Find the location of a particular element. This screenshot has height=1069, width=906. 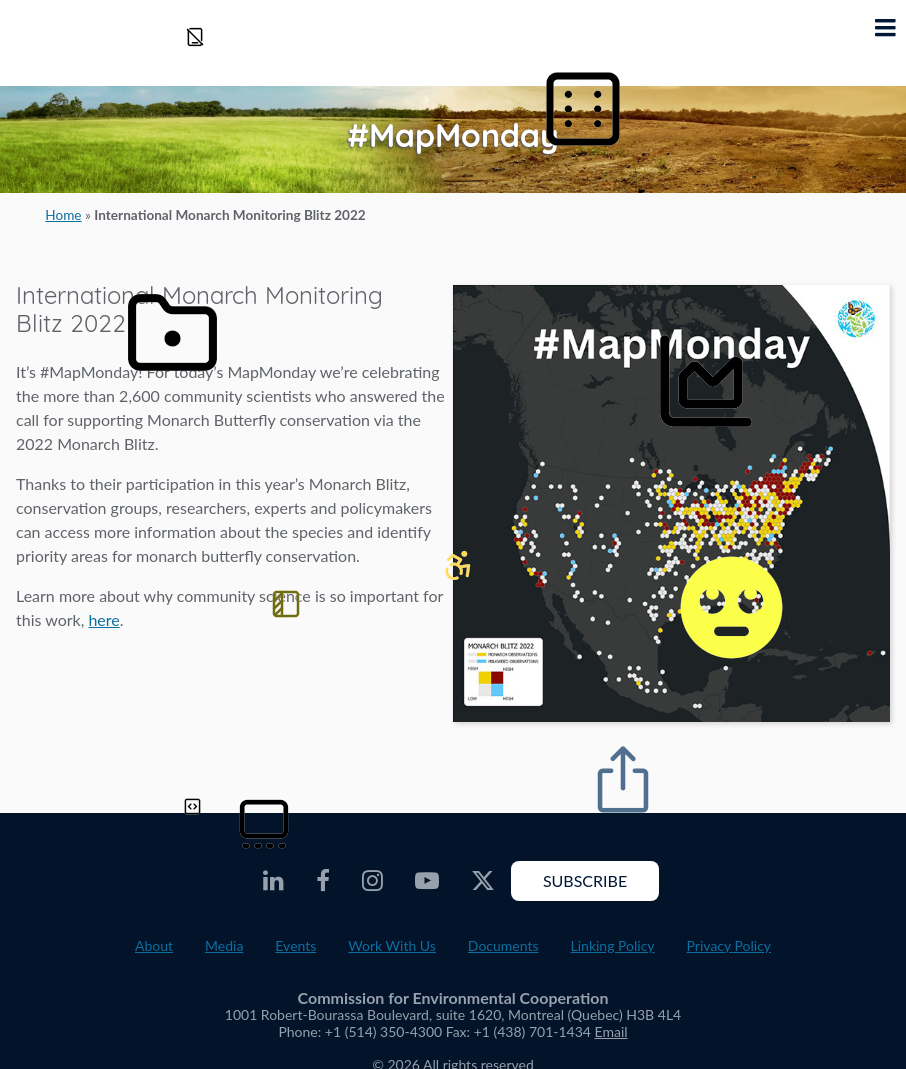

share this content is located at coordinates (623, 781).